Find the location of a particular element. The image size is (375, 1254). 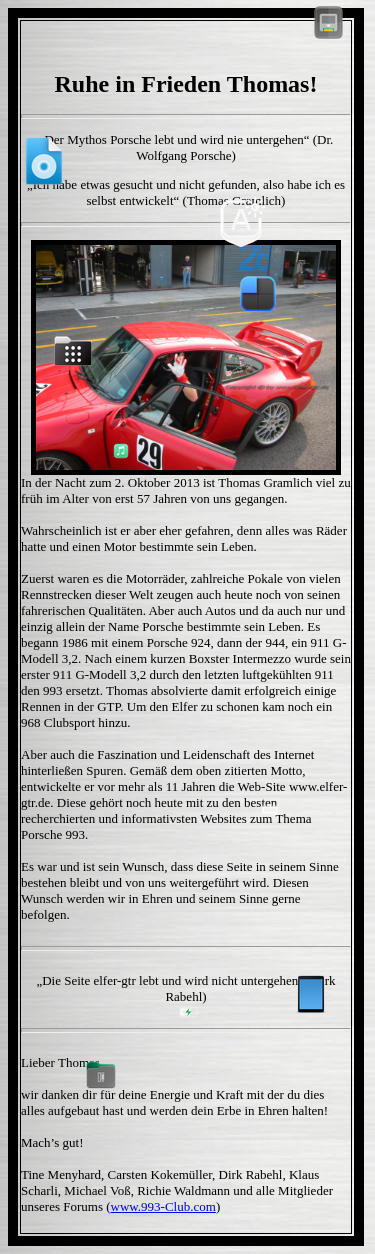

game boy advance ROM file is located at coordinates (328, 22).